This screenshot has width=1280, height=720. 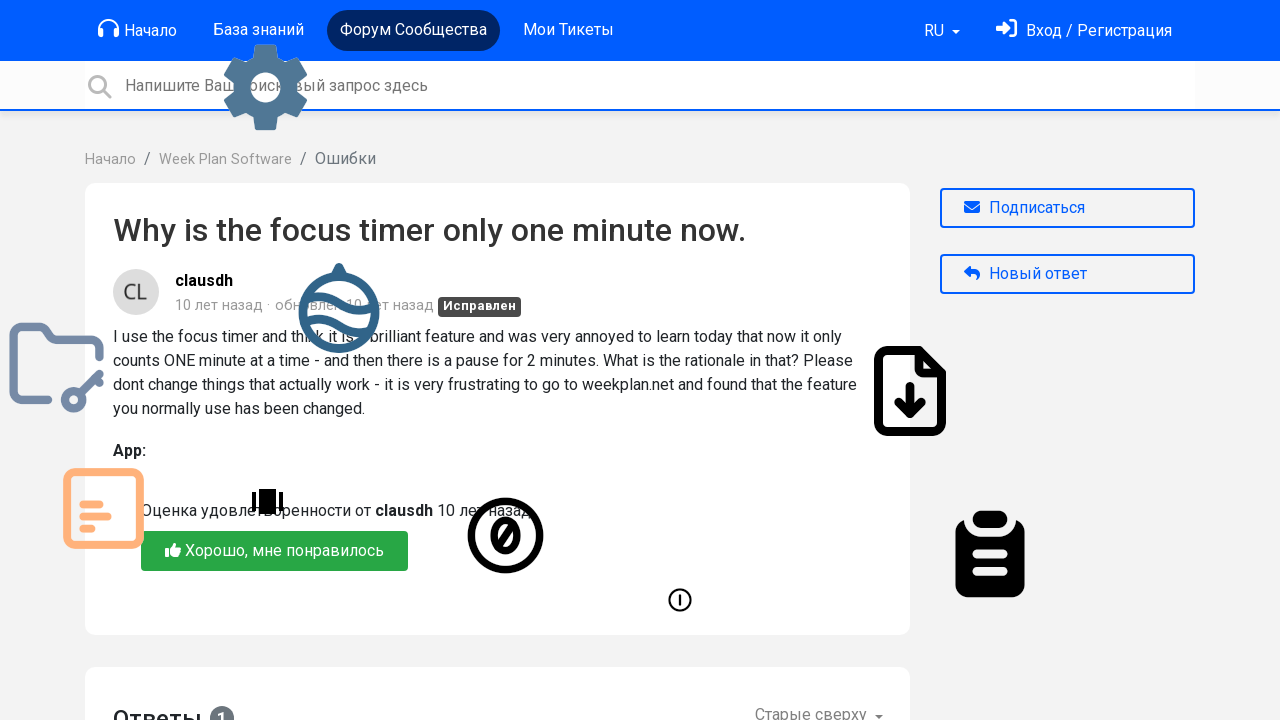 I want to click on access encrypted or password-protected folder, so click(x=56, y=365).